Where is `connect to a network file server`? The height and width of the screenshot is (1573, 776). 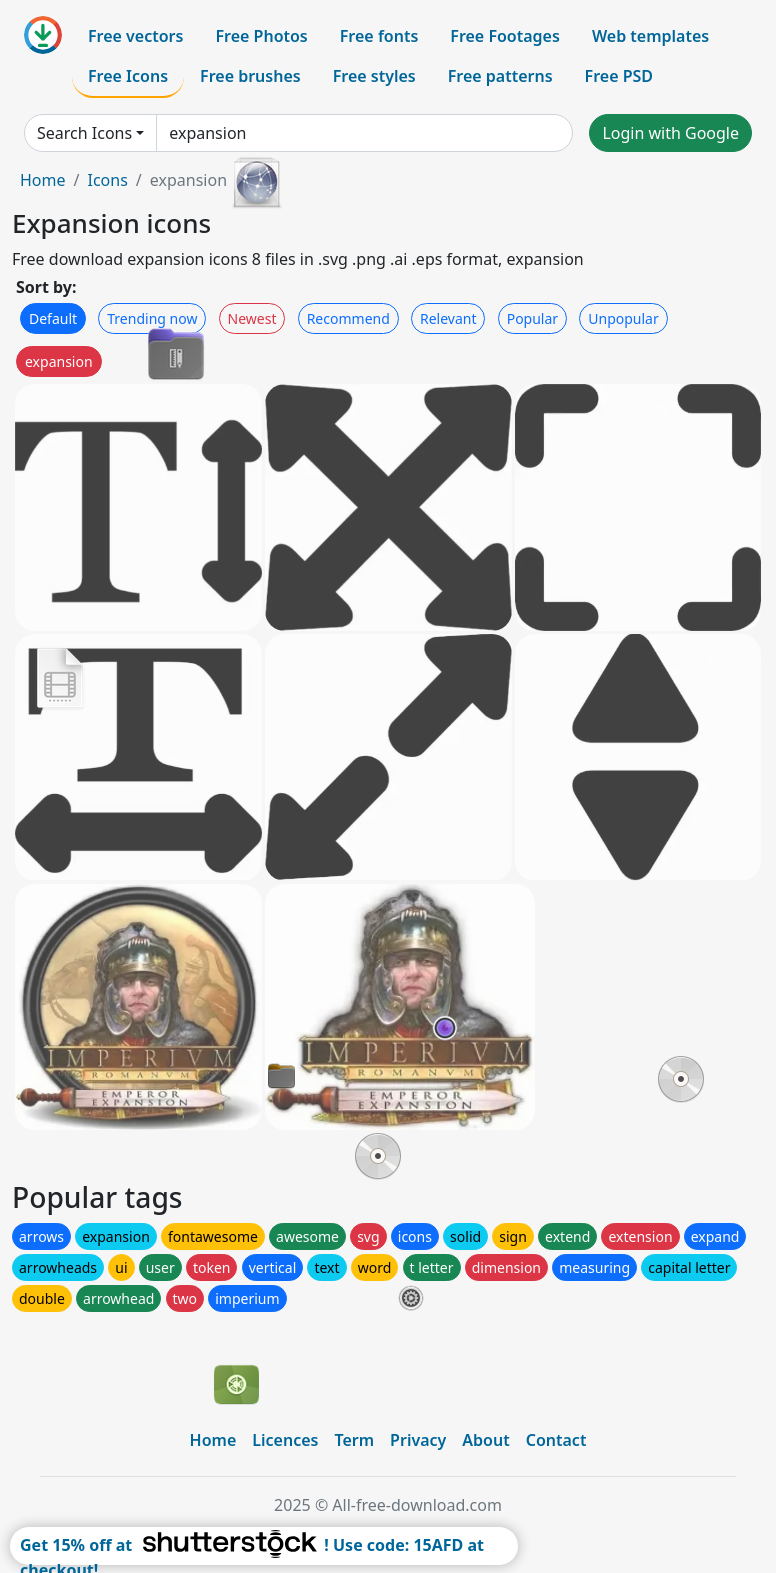
connect to a network file server is located at coordinates (257, 183).